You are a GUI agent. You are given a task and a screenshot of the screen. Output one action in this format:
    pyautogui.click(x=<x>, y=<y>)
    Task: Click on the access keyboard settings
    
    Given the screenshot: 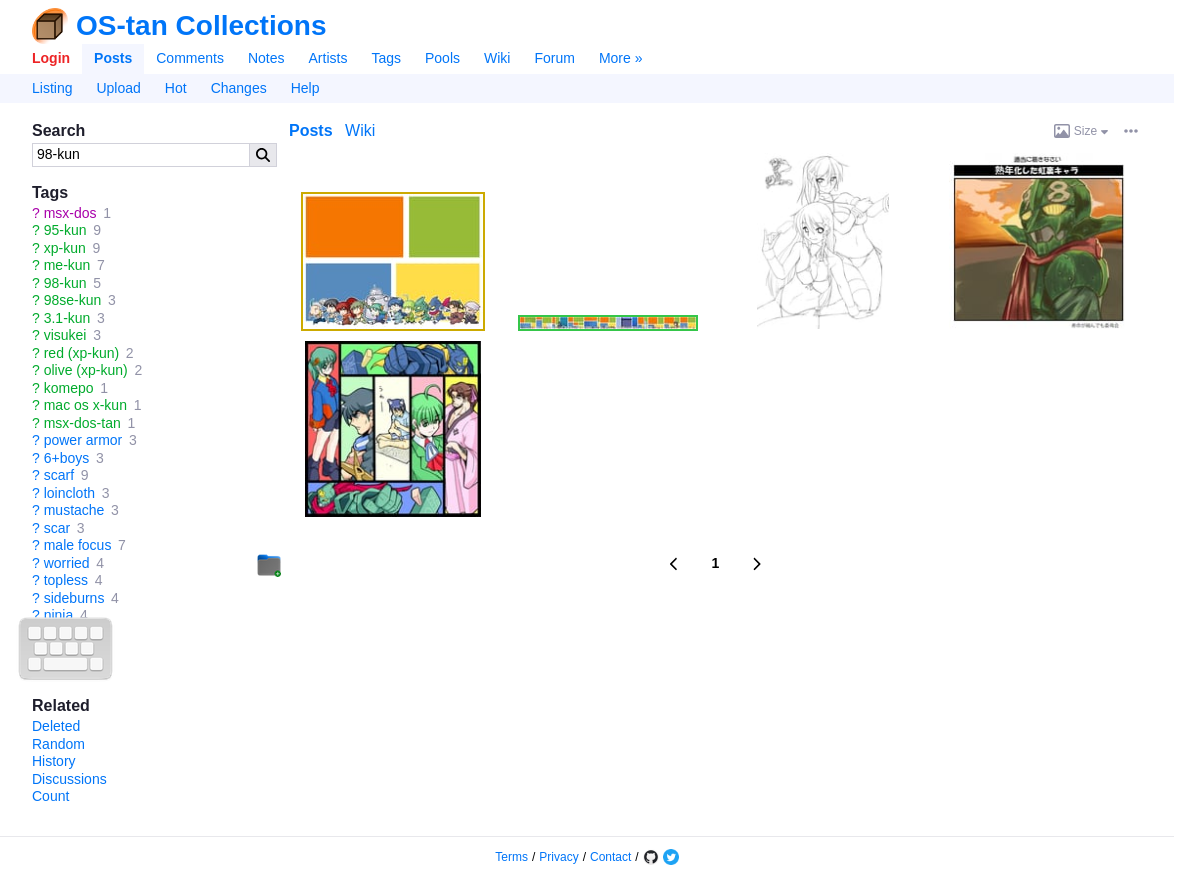 What is the action you would take?
    pyautogui.click(x=65, y=648)
    